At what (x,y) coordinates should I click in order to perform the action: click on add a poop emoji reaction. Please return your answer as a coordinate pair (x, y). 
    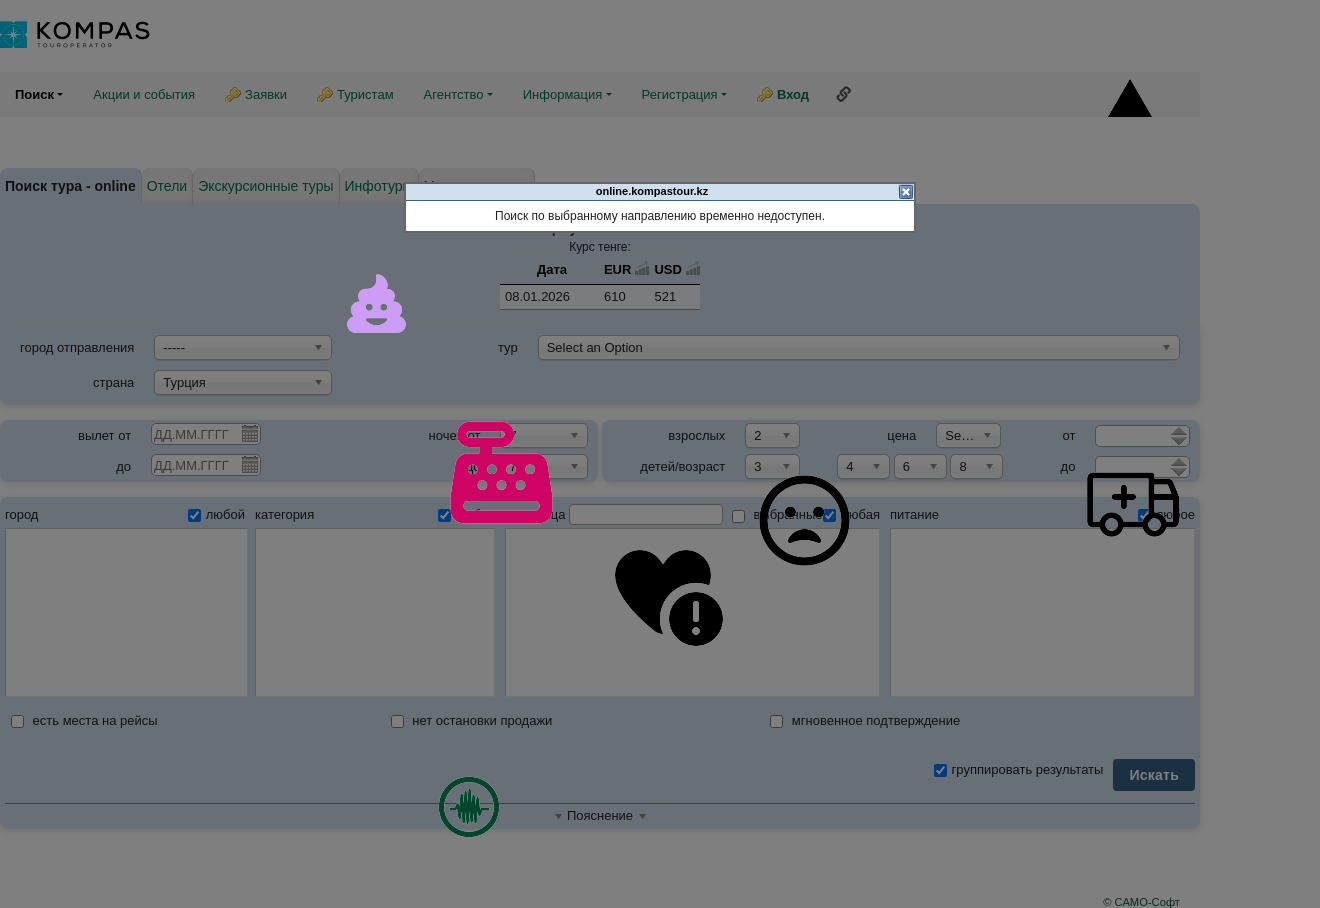
    Looking at the image, I should click on (376, 303).